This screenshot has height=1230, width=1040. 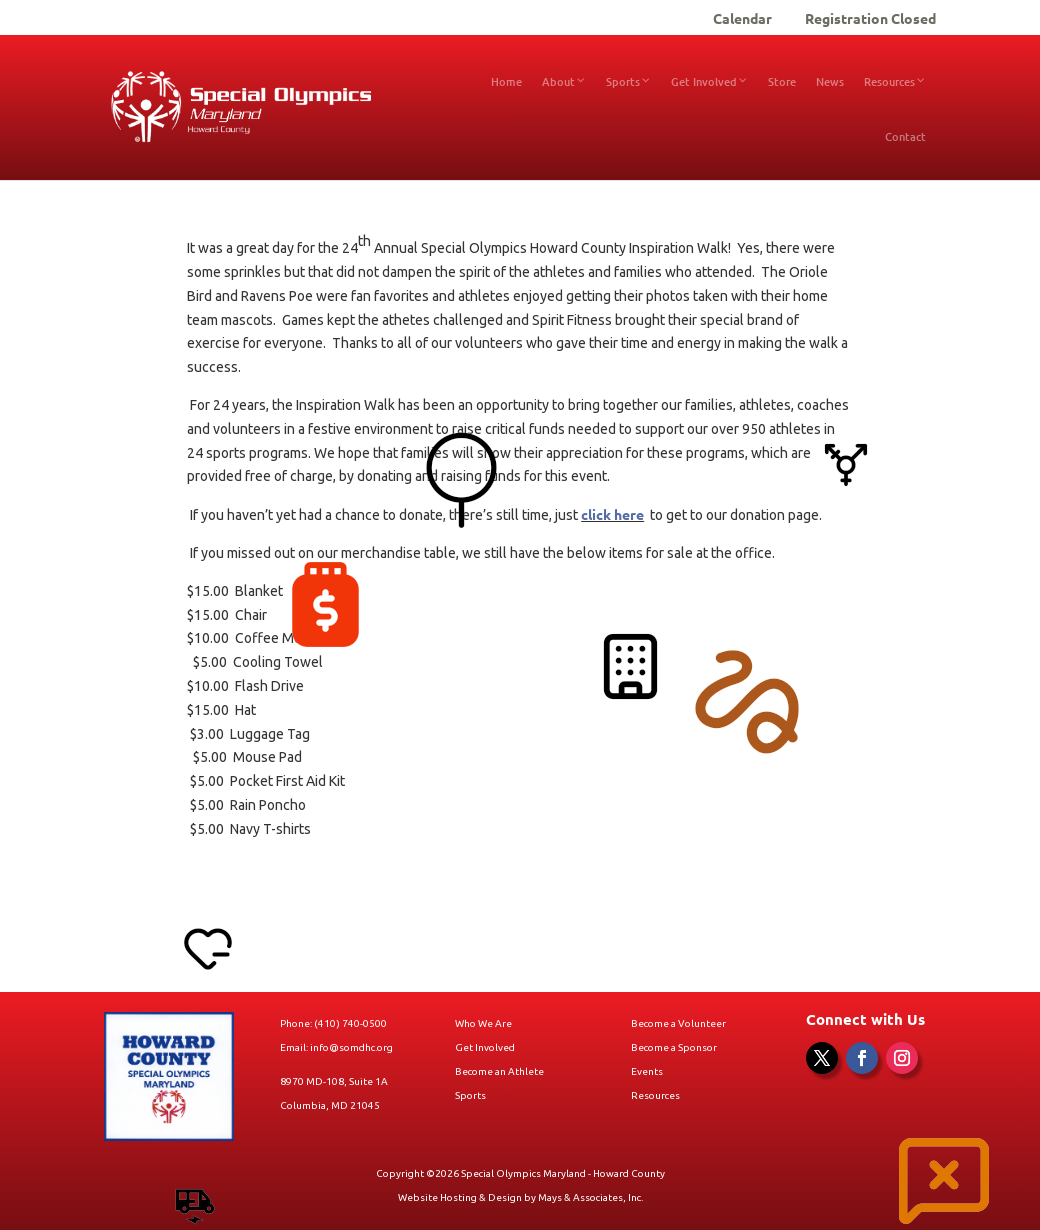 What do you see at coordinates (208, 948) in the screenshot?
I see `remove from favorites` at bounding box center [208, 948].